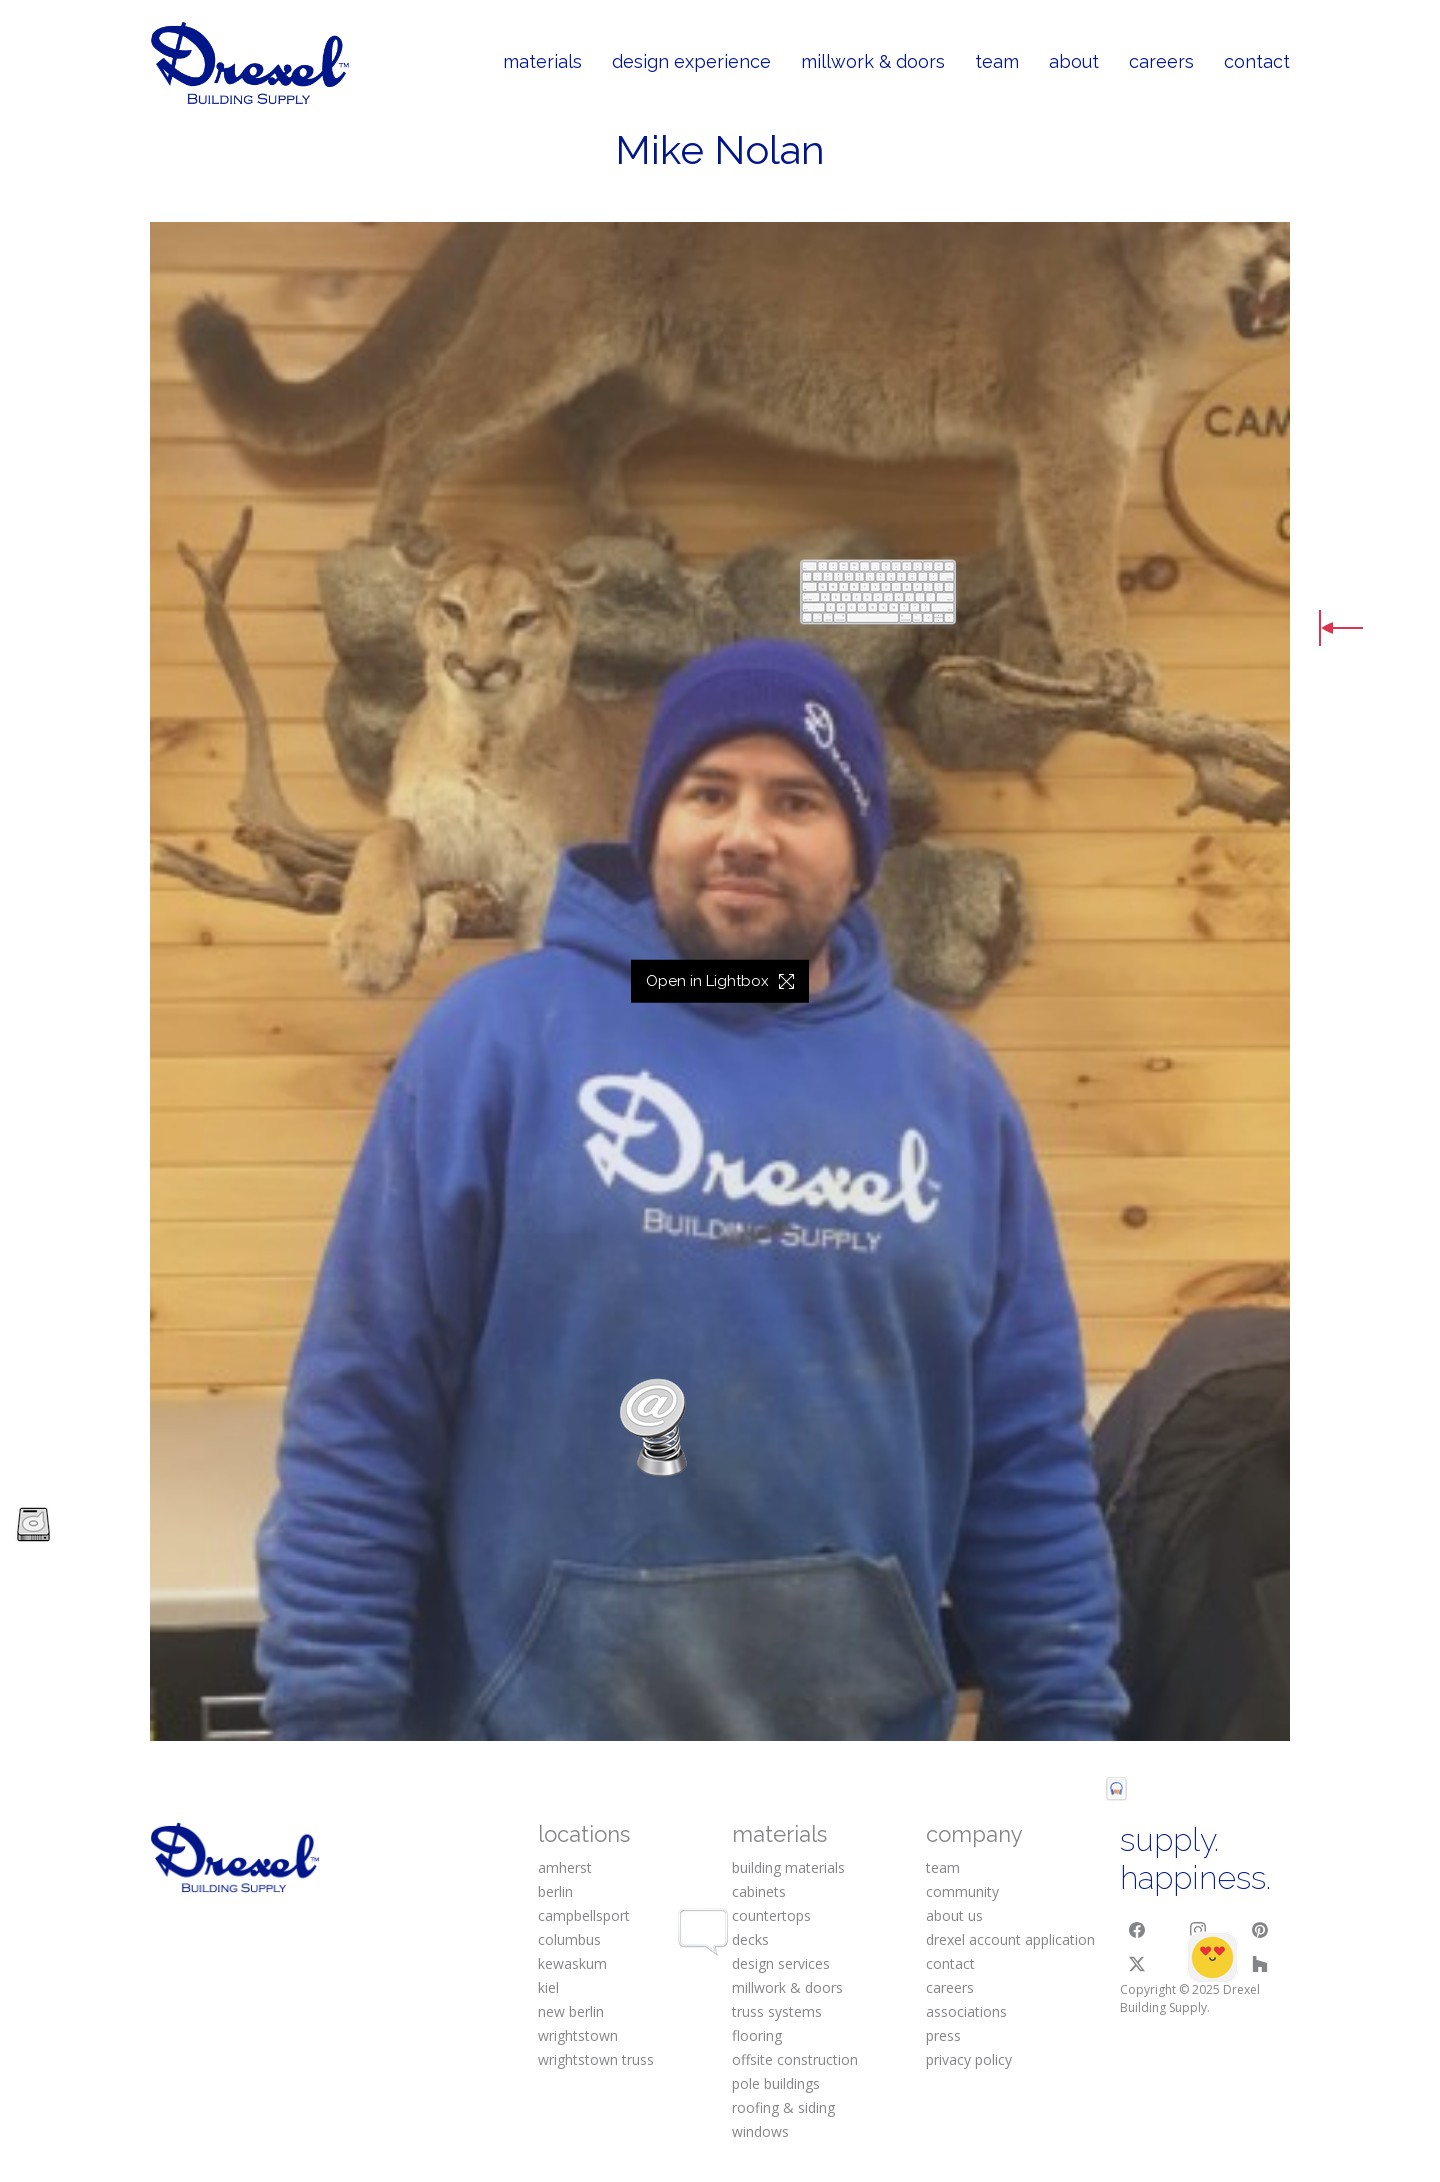  What do you see at coordinates (1212, 1957) in the screenshot?
I see `access social features in the software center` at bounding box center [1212, 1957].